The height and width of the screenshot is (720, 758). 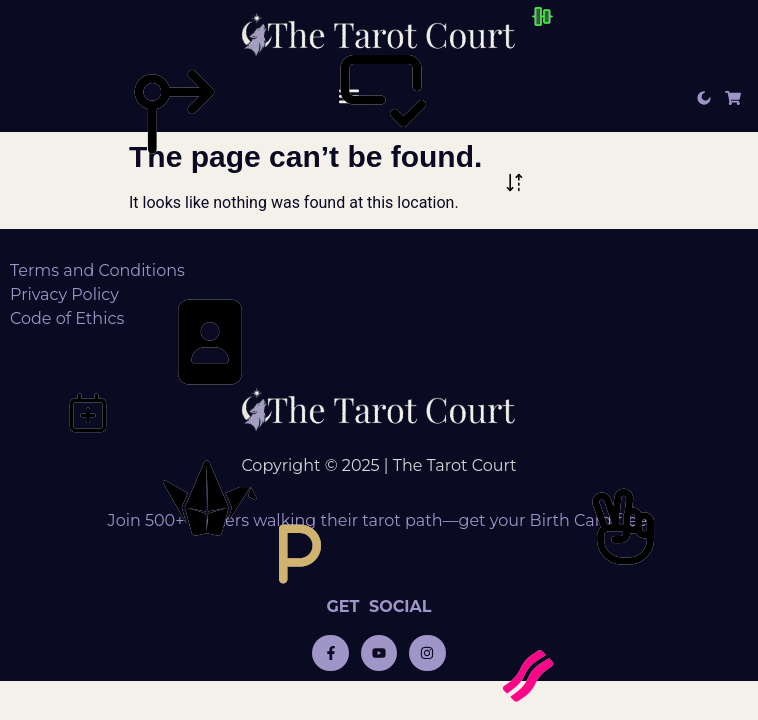 What do you see at coordinates (542, 16) in the screenshot?
I see `align objects to vertical center` at bounding box center [542, 16].